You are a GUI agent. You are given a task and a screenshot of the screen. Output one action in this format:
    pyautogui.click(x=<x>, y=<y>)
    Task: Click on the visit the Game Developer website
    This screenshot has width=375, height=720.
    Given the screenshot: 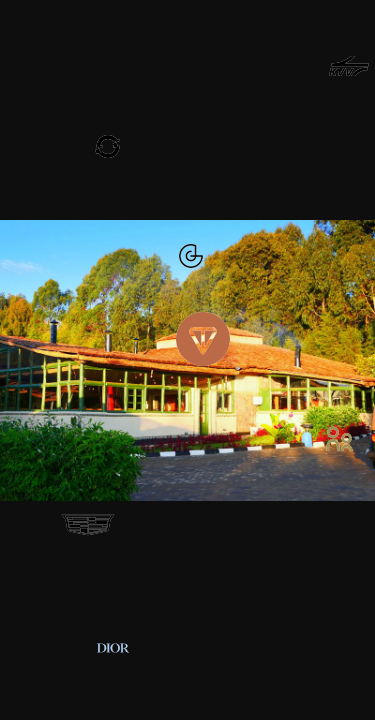 What is the action you would take?
    pyautogui.click(x=191, y=256)
    